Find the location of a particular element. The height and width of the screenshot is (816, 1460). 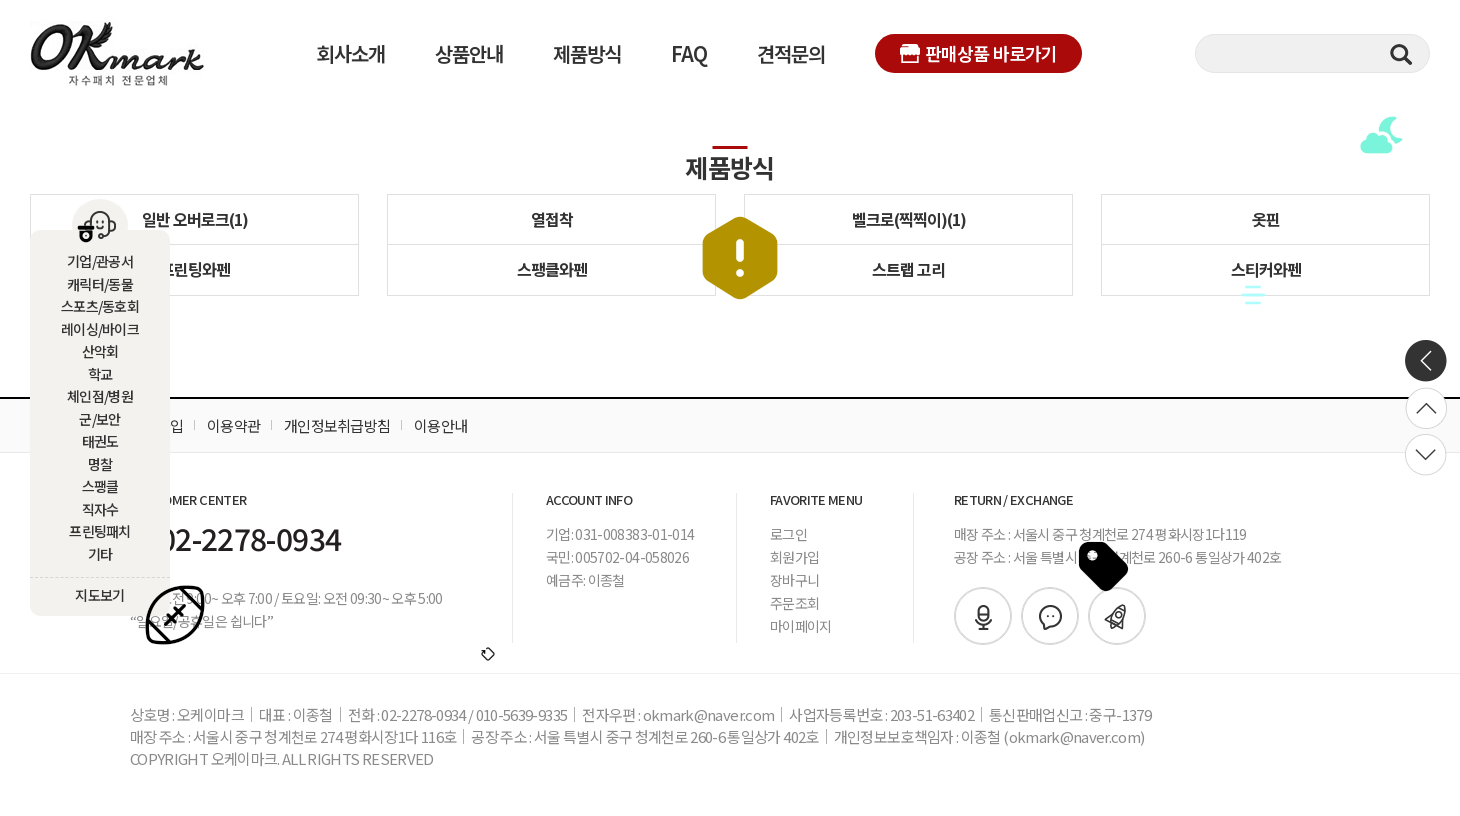

access security camera settings is located at coordinates (86, 234).